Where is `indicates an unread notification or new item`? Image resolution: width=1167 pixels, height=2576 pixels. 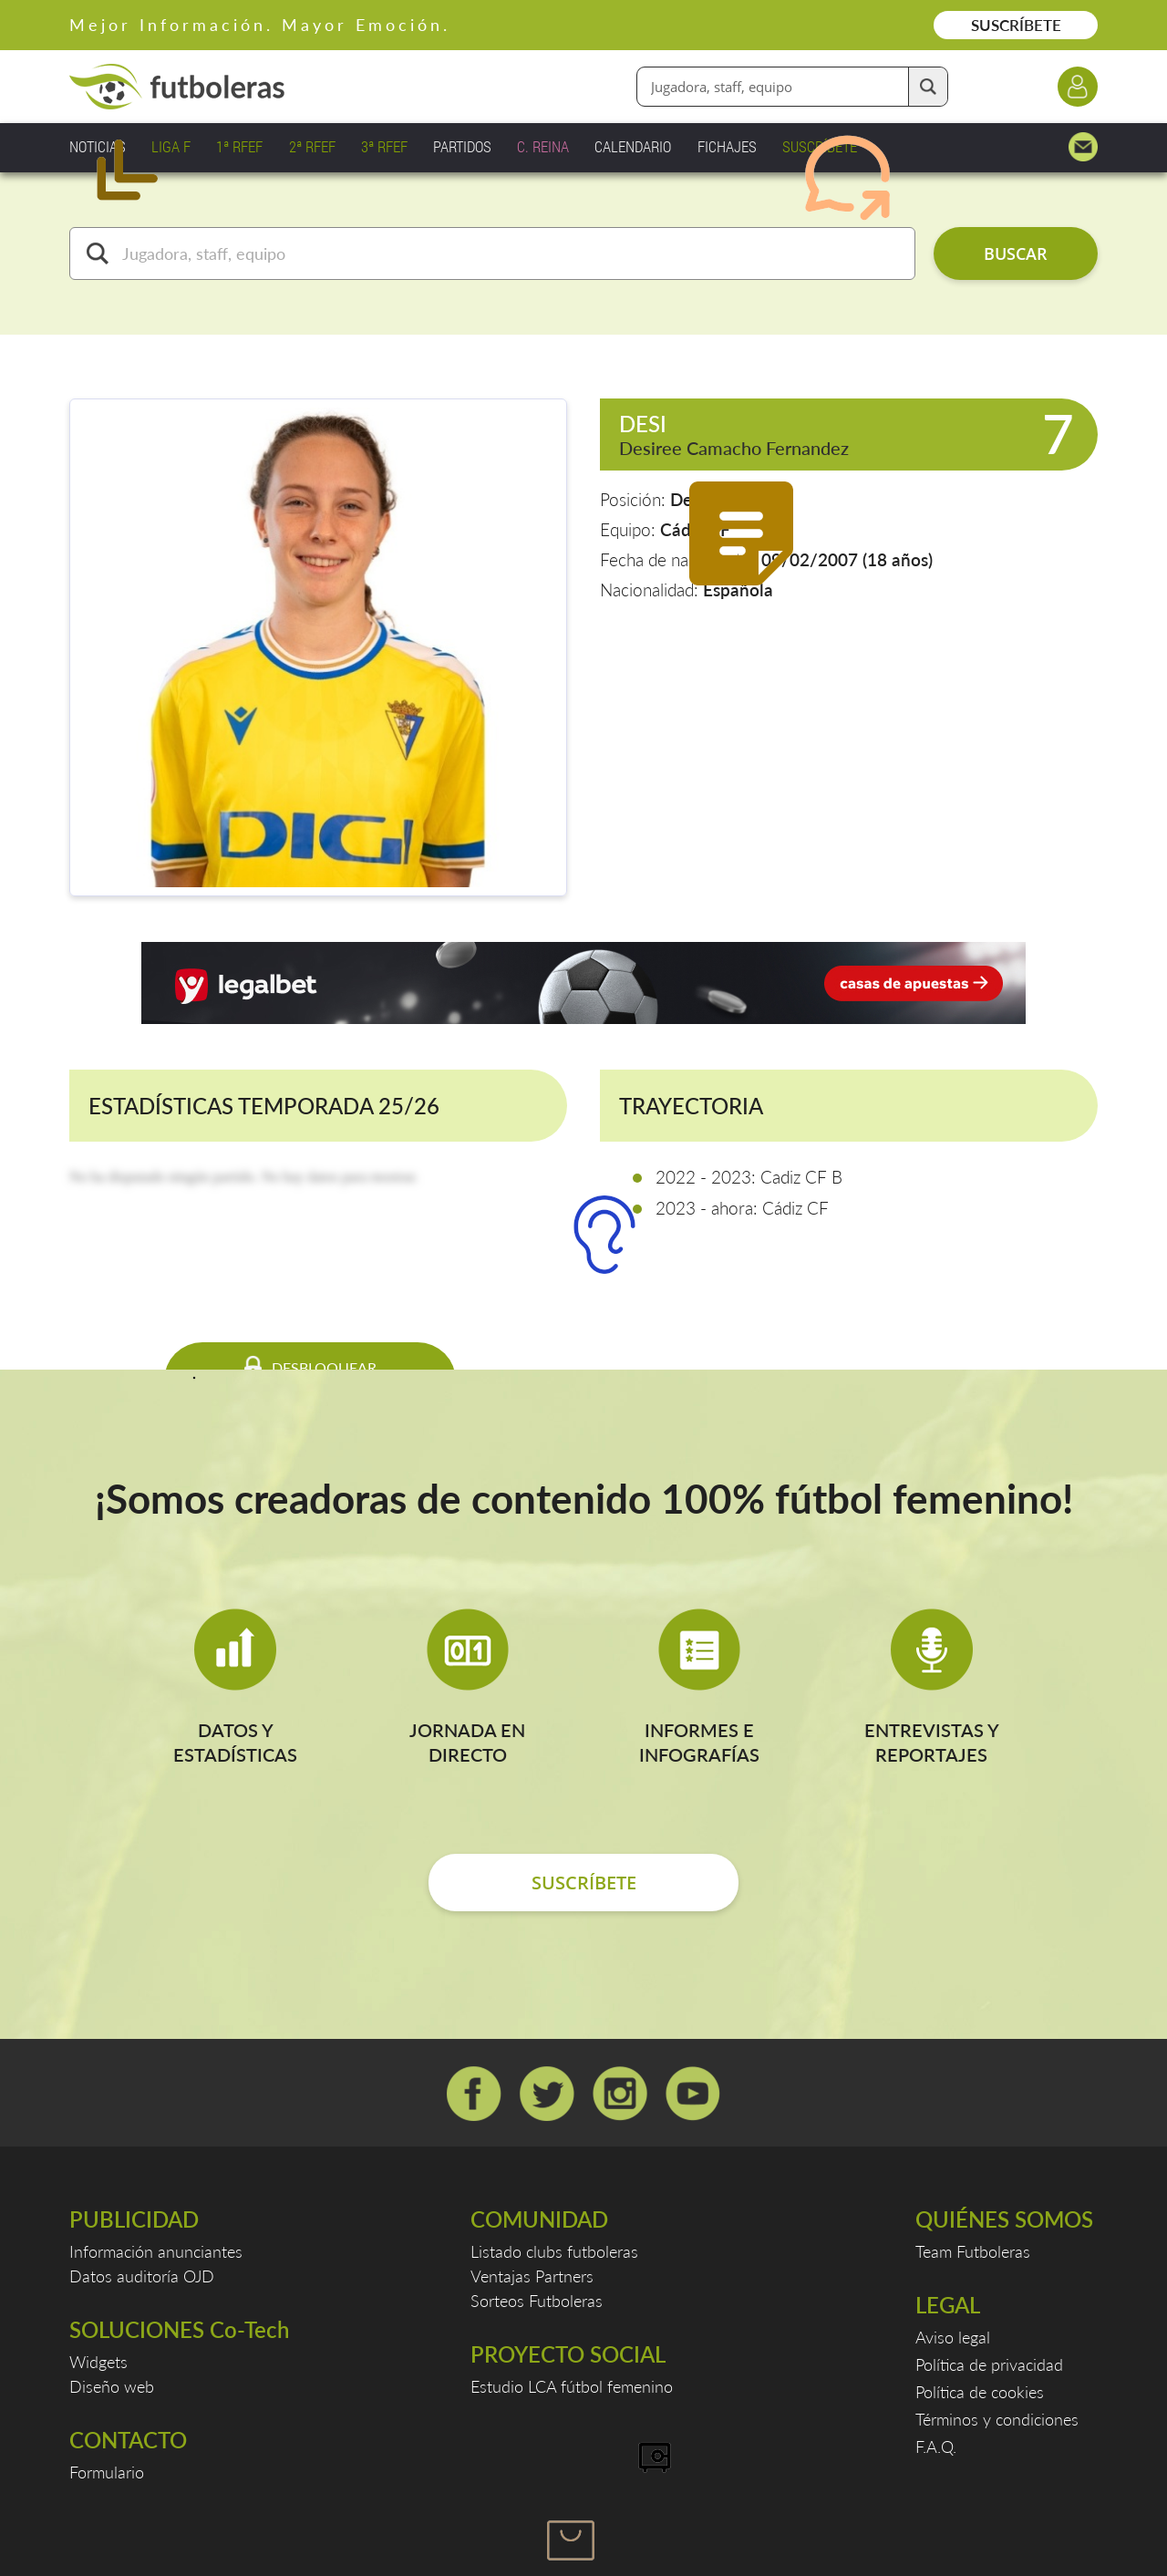
indicates an unread notification or new item is located at coordinates (194, 1378).